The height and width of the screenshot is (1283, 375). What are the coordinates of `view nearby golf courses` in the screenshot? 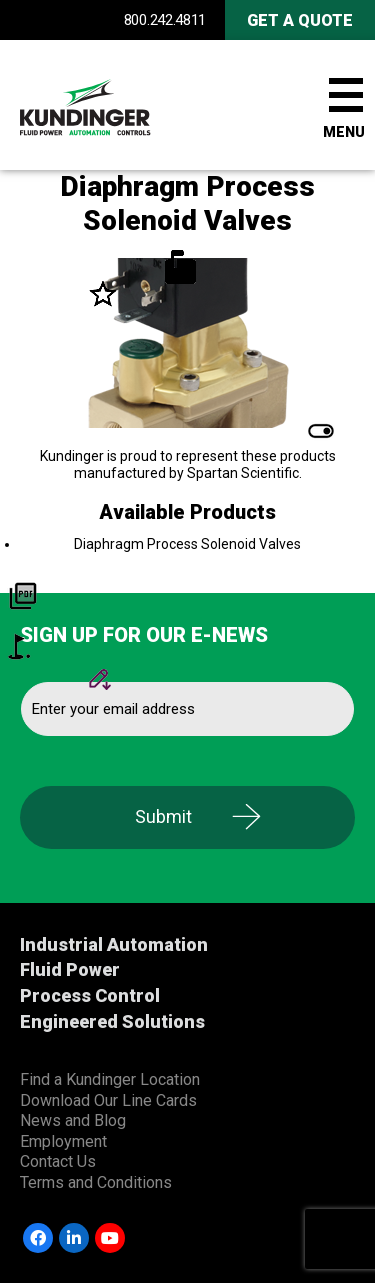 It's located at (18, 646).